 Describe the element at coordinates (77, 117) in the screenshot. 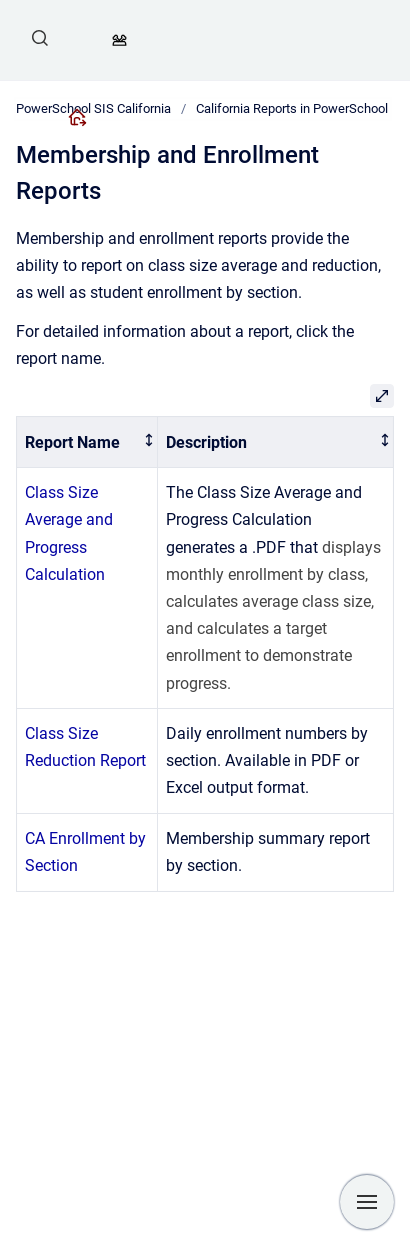

I see `move or relocate to a new home` at that location.